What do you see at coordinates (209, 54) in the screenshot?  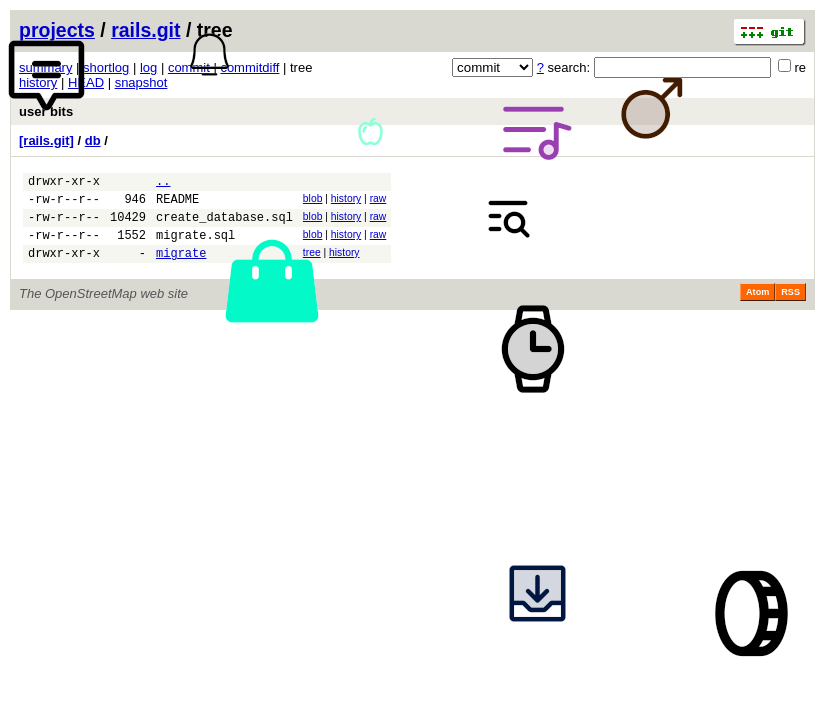 I see `view notifications` at bounding box center [209, 54].